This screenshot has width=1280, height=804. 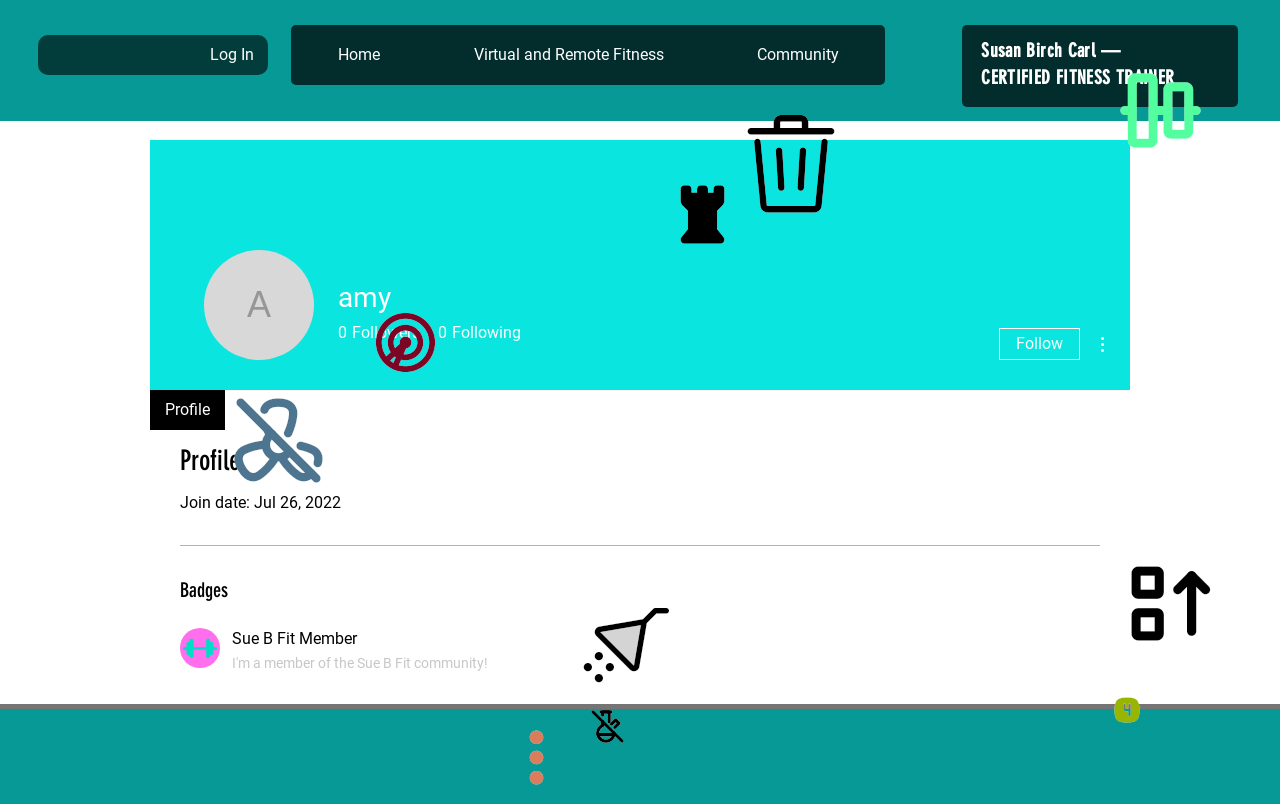 I want to click on delete selected item, so click(x=791, y=167).